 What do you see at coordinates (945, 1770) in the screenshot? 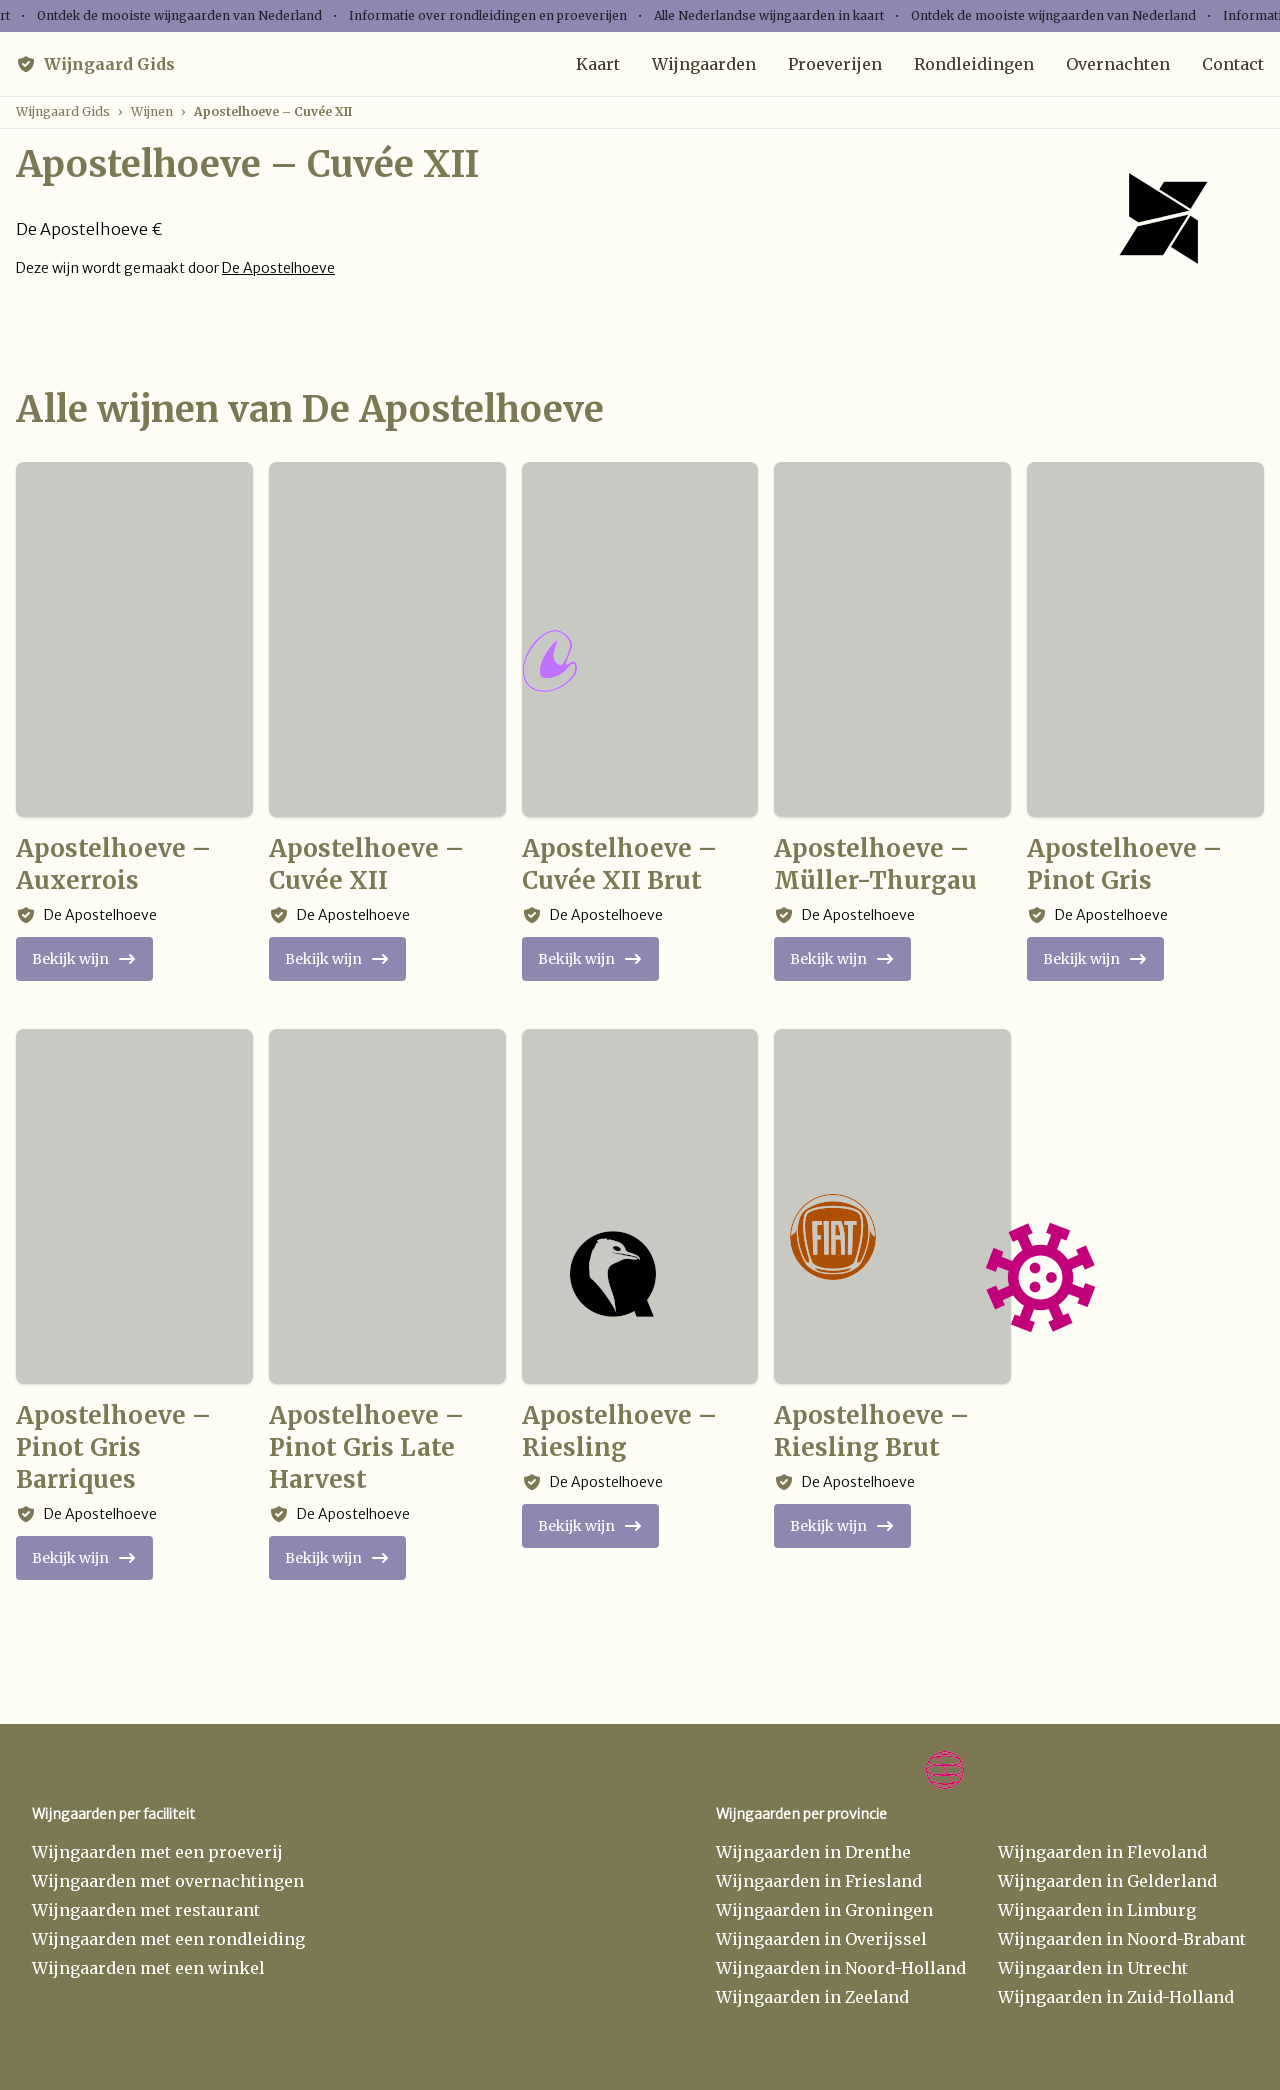
I see `qiskit quantum computing framework logo` at bounding box center [945, 1770].